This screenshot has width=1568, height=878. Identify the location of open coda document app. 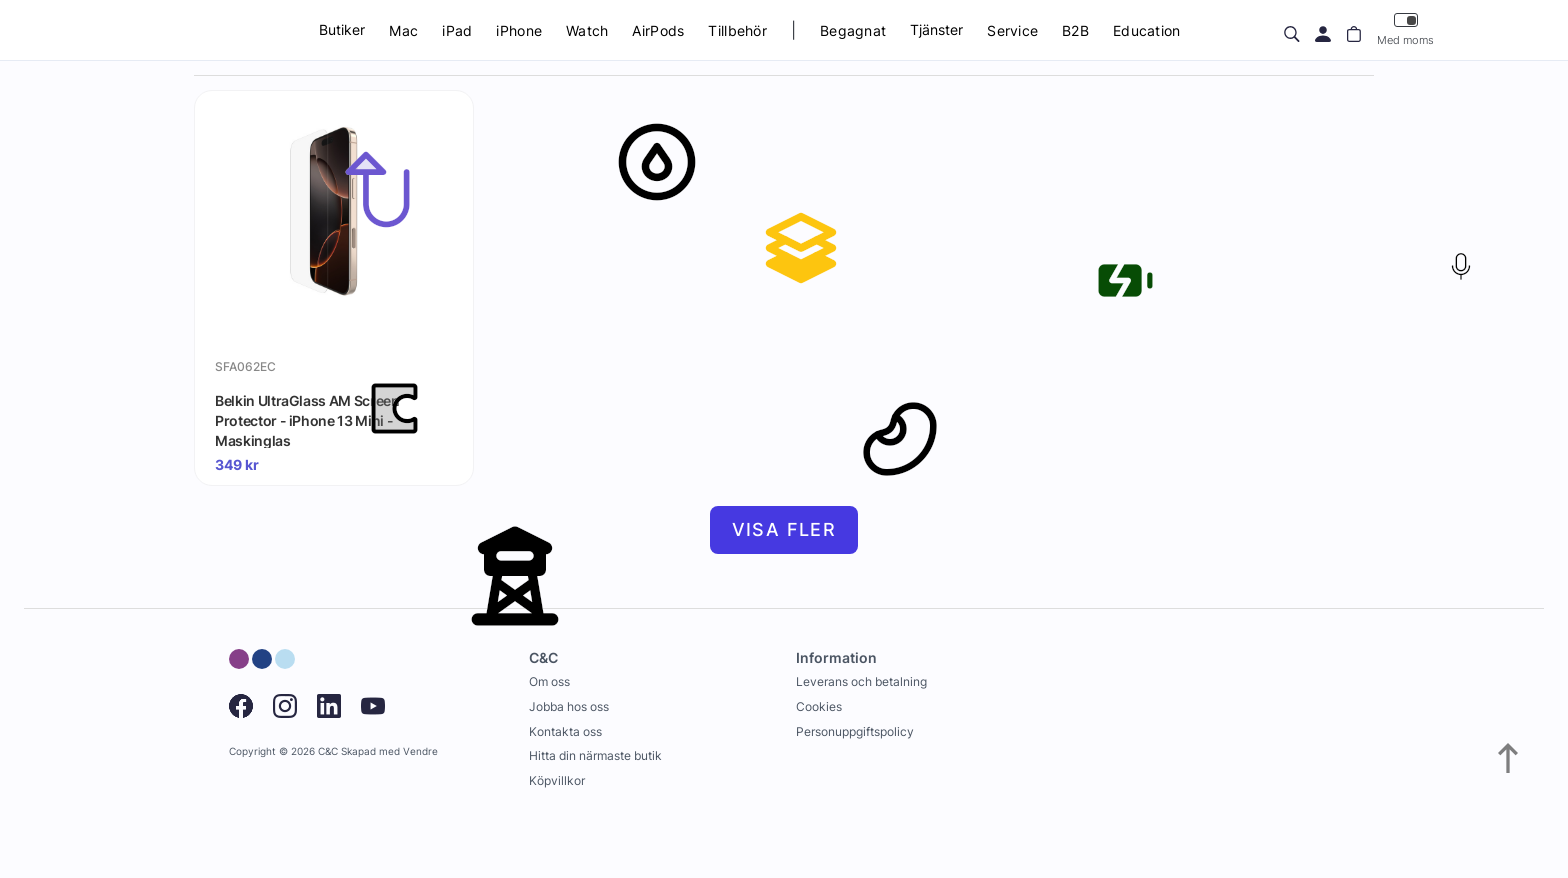
(394, 408).